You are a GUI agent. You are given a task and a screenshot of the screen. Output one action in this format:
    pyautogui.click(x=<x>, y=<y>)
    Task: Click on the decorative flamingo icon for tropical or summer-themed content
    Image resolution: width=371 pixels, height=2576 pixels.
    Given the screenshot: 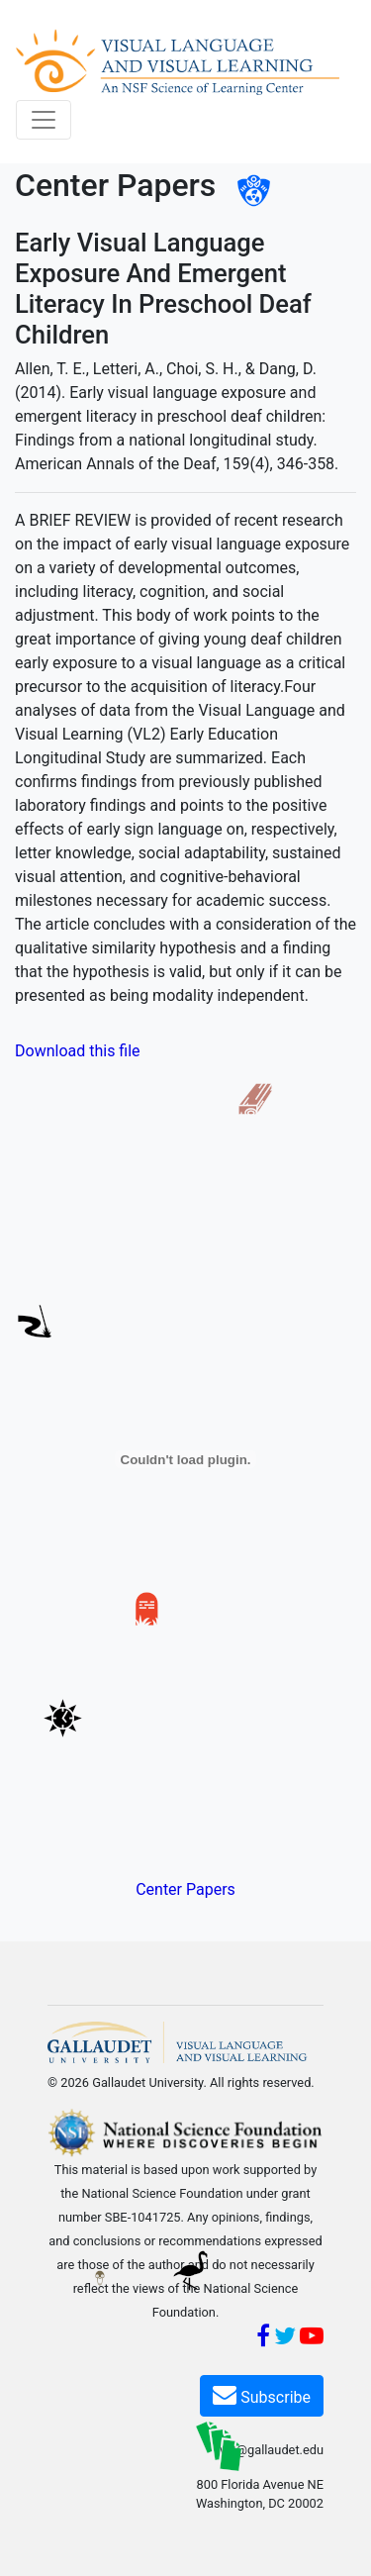 What is the action you would take?
    pyautogui.click(x=190, y=2270)
    